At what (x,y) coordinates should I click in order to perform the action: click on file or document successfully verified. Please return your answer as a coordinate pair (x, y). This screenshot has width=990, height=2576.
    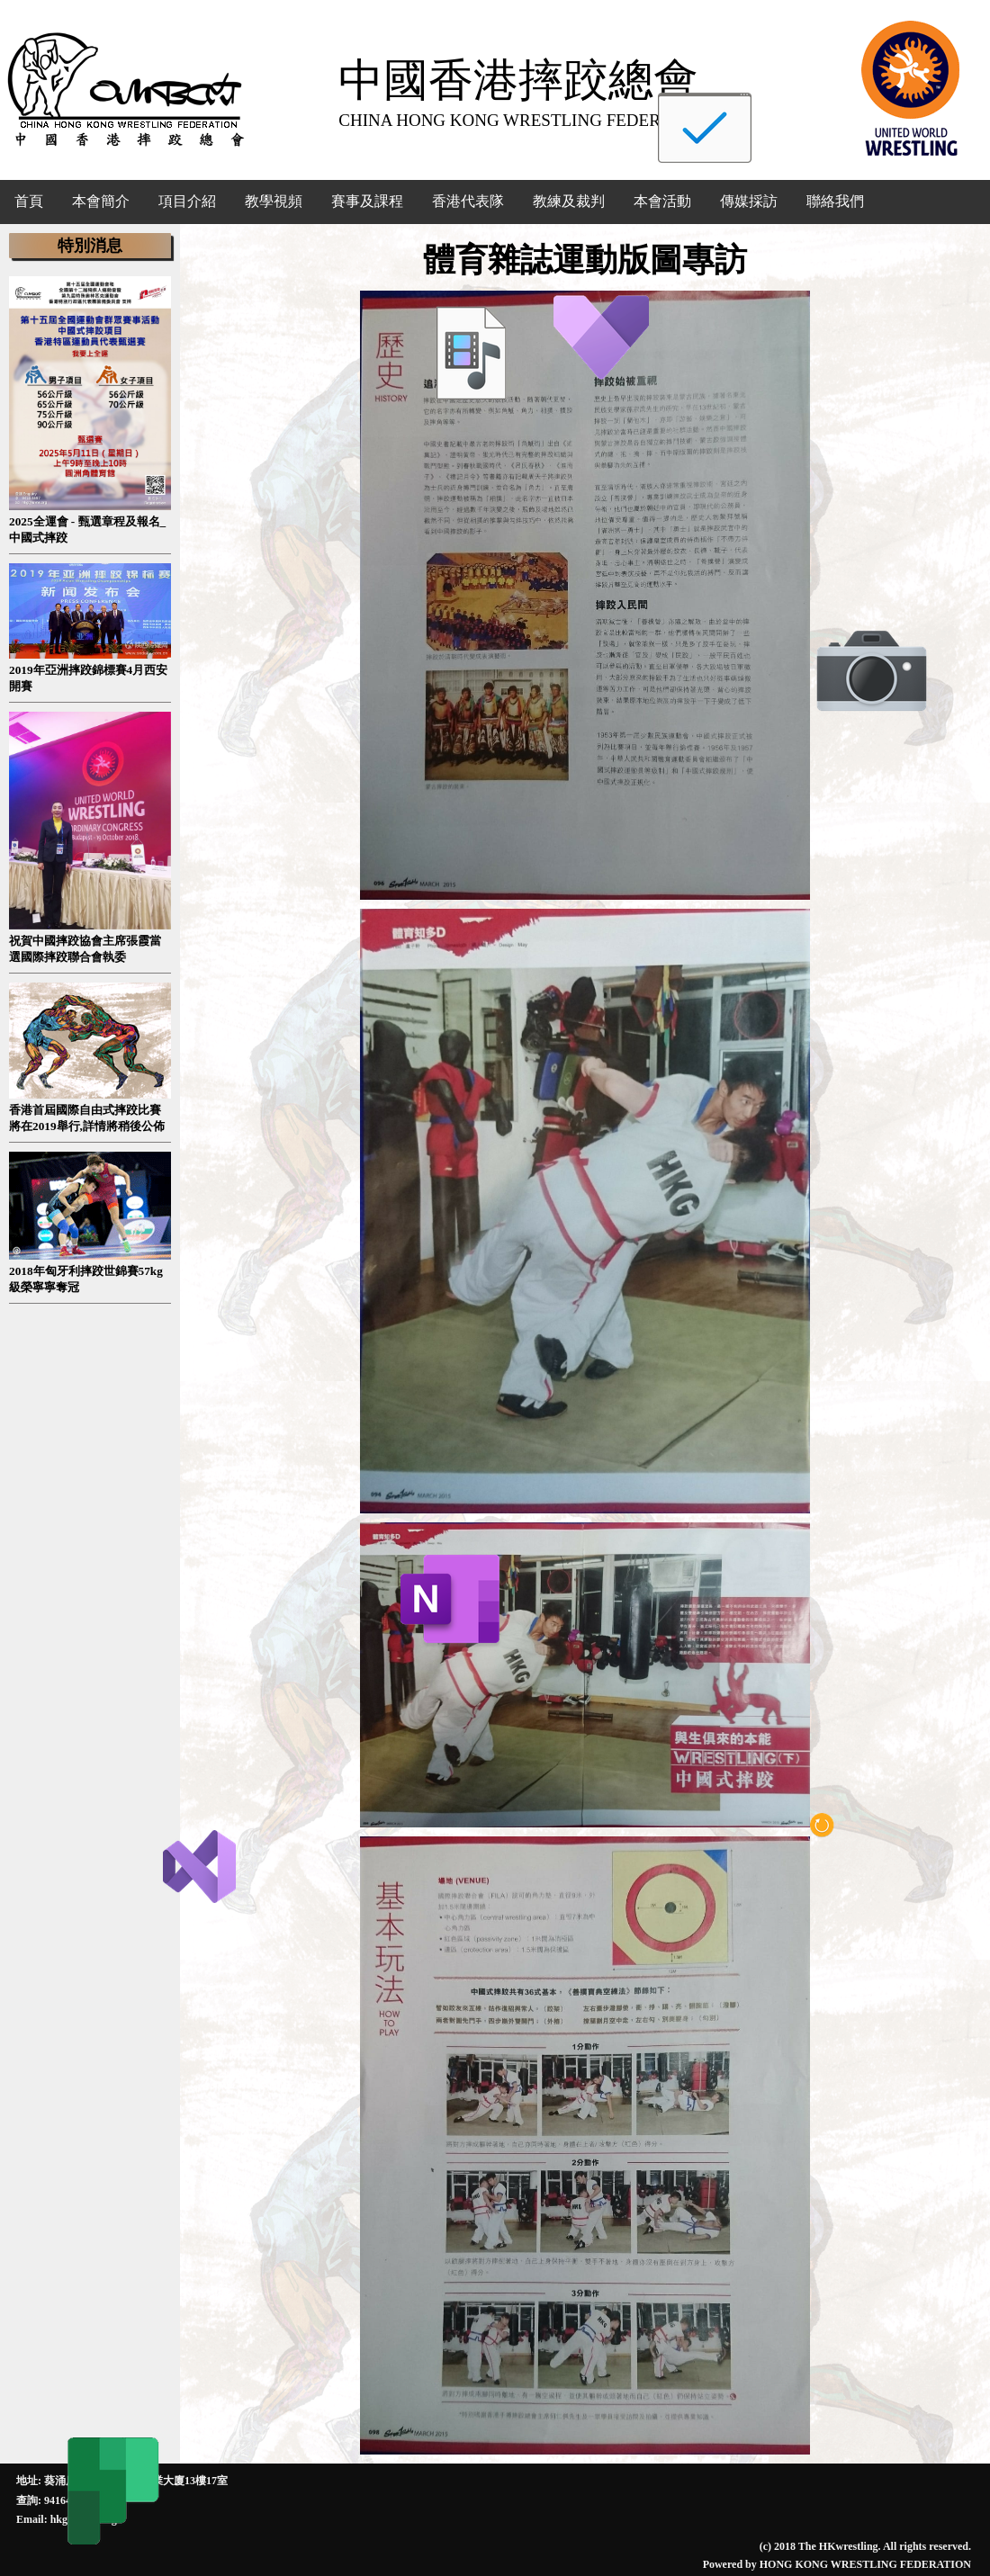
    Looking at the image, I should click on (705, 128).